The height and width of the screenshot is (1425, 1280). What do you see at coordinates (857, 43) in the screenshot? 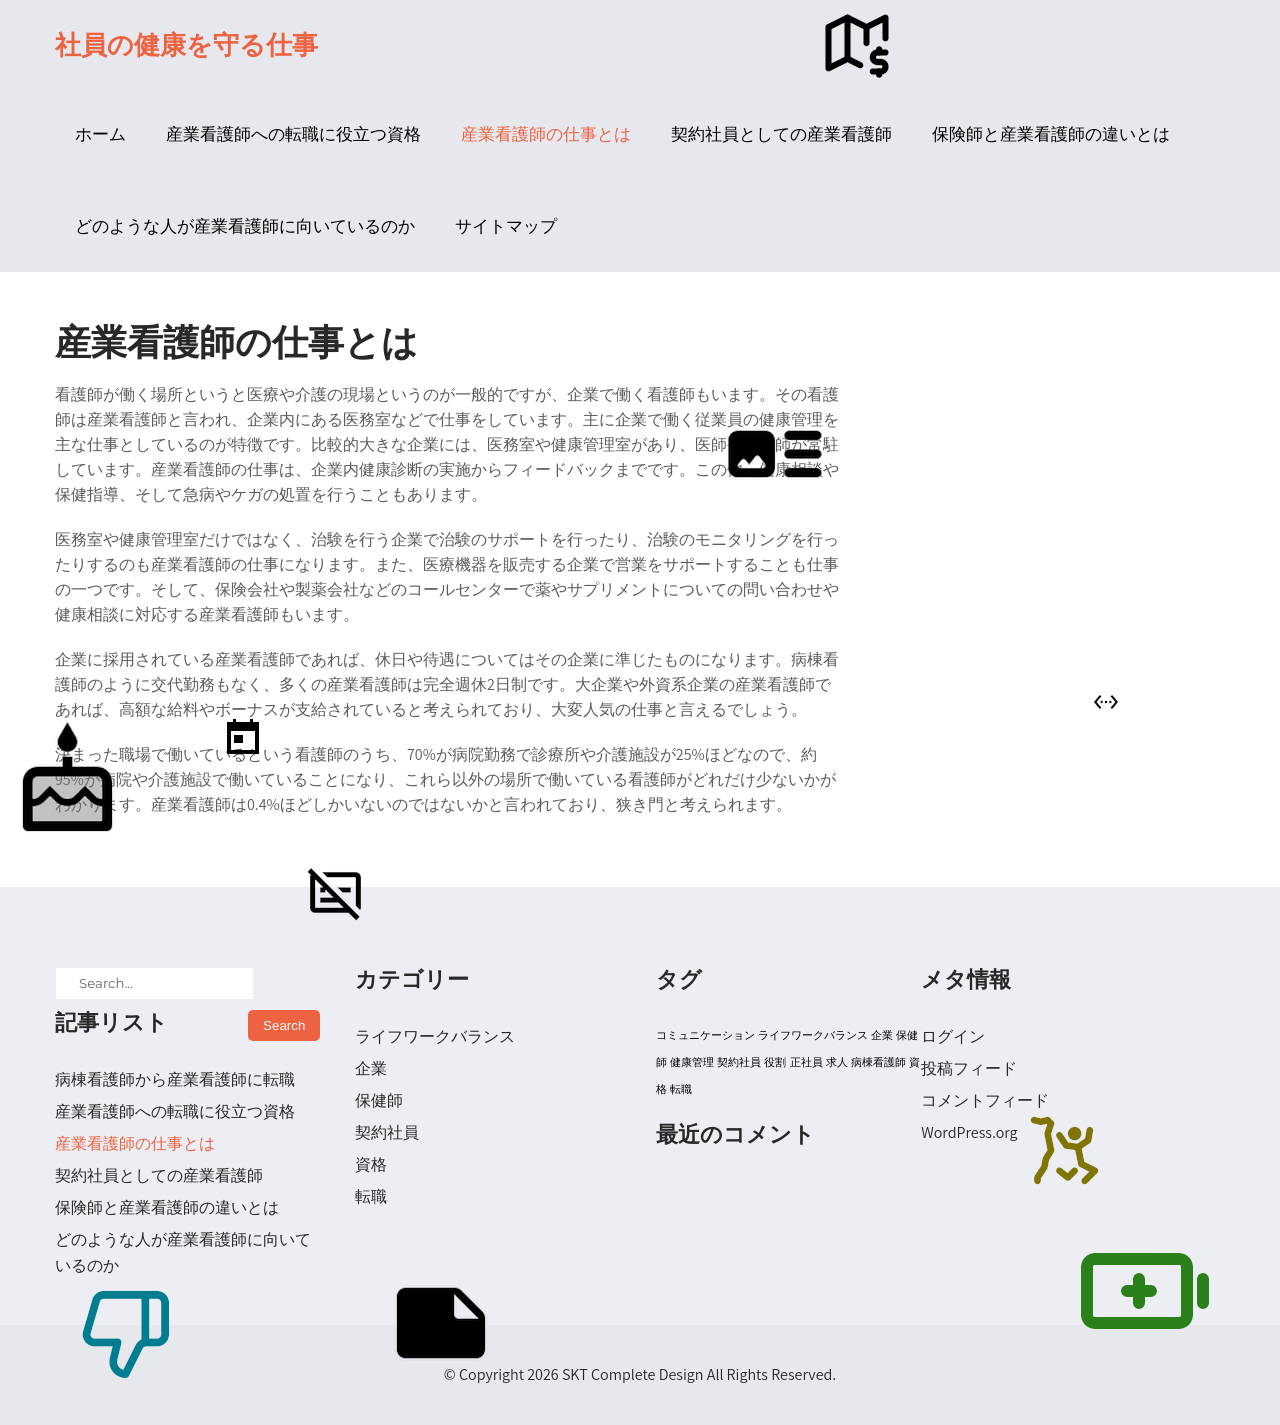
I see `view location-based pricing or costs` at bounding box center [857, 43].